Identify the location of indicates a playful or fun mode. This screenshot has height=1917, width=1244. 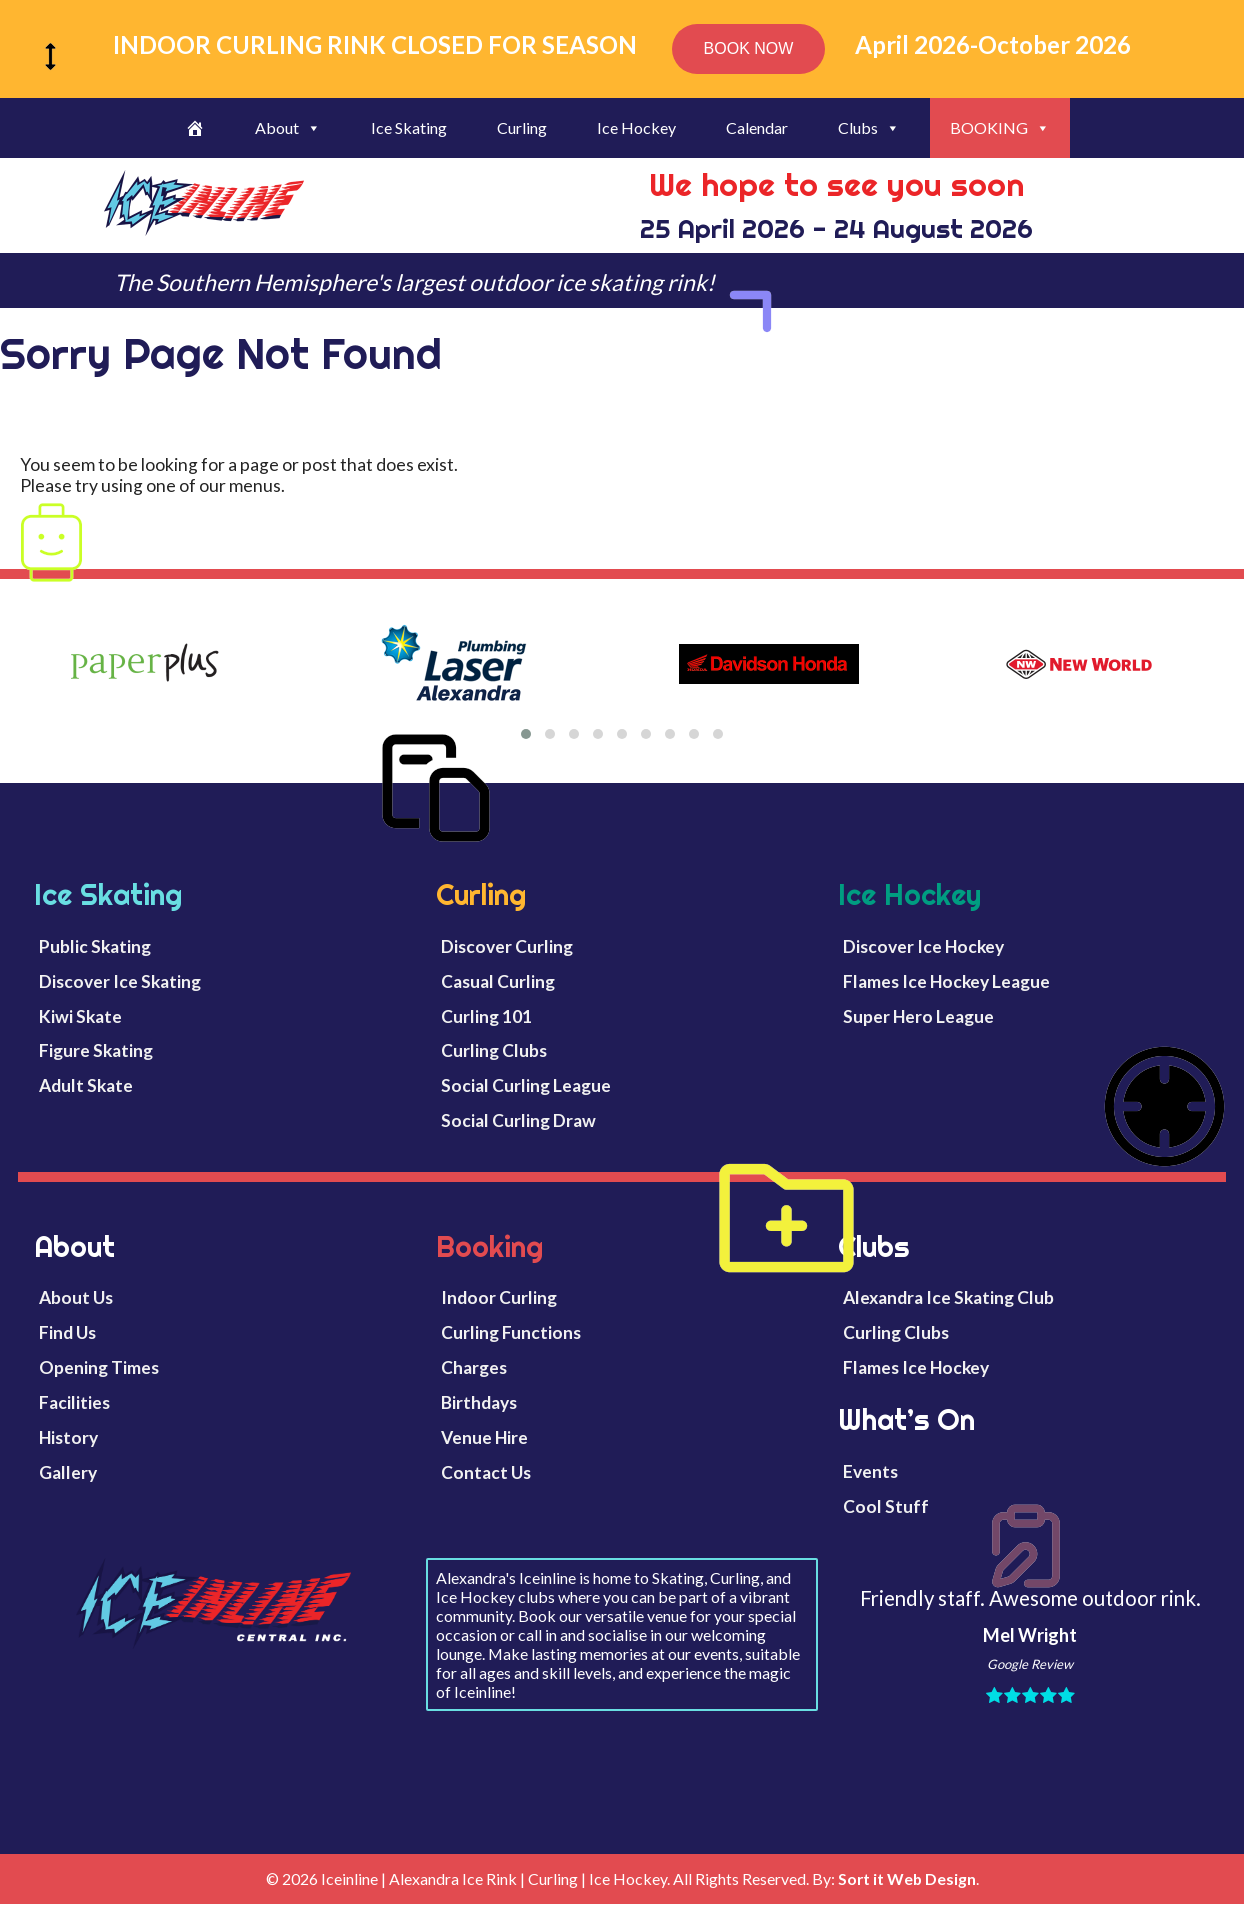
(51, 542).